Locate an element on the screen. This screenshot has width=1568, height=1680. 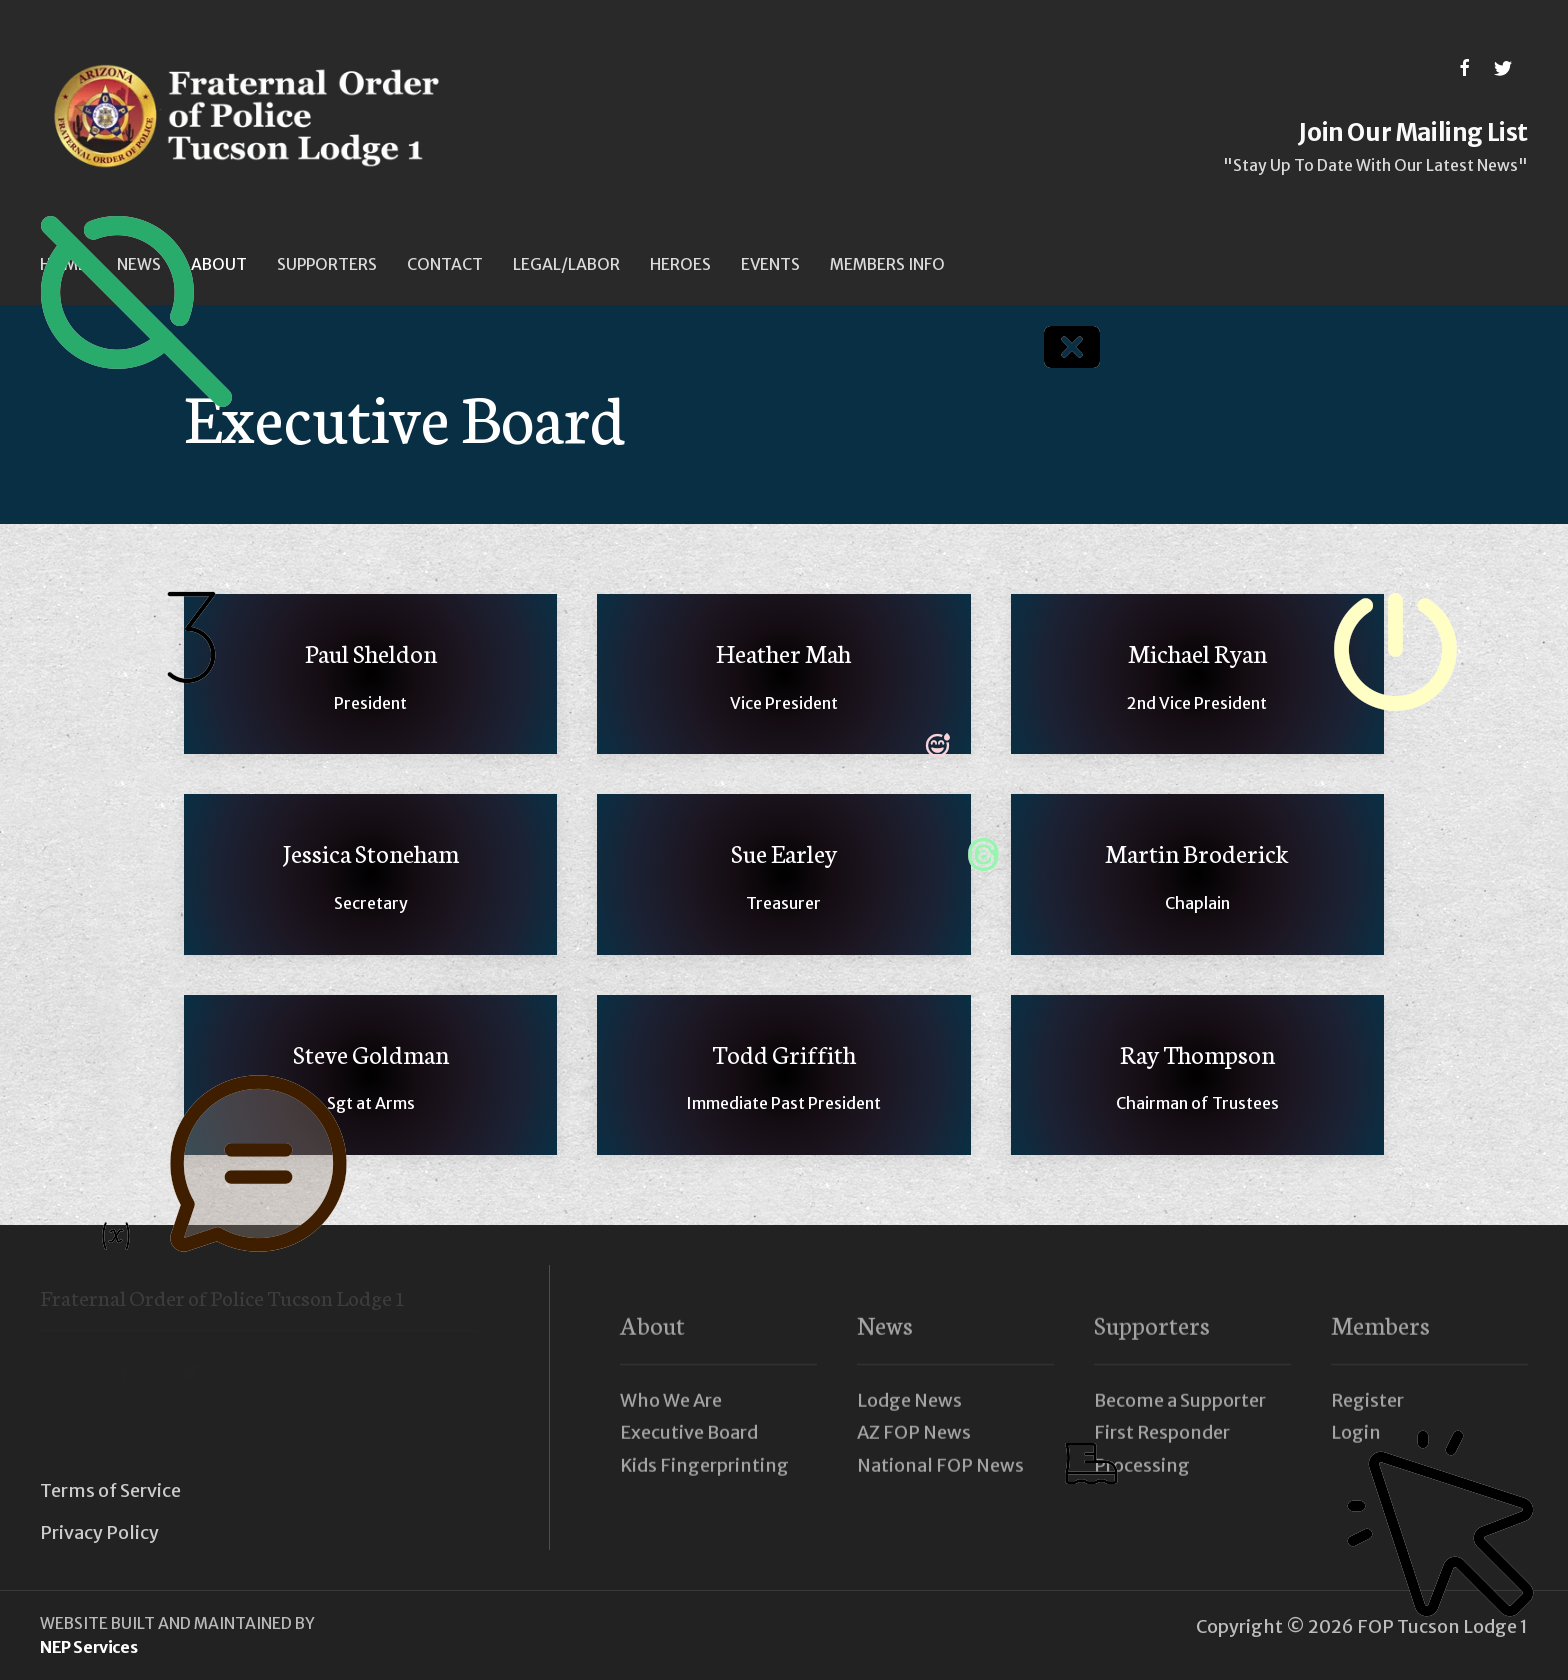
react with a nervous or relieved expression is located at coordinates (937, 745).